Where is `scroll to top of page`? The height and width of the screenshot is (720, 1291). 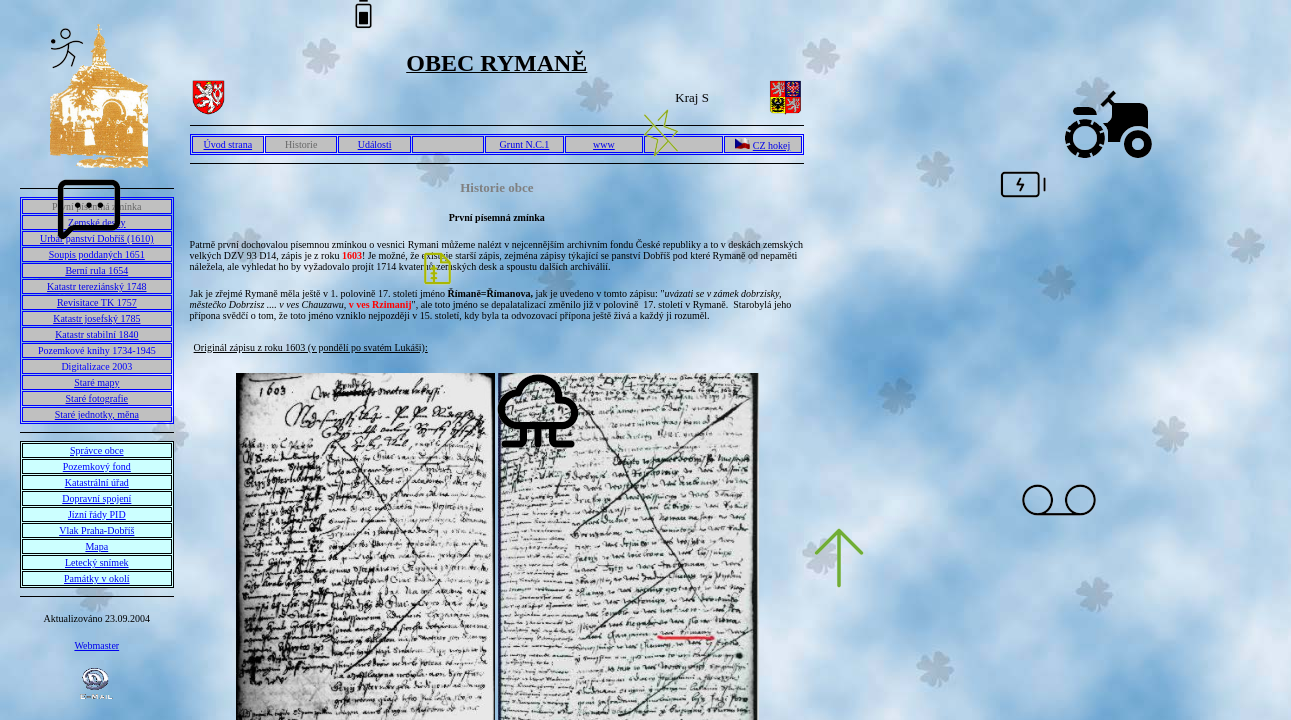 scroll to top of page is located at coordinates (839, 558).